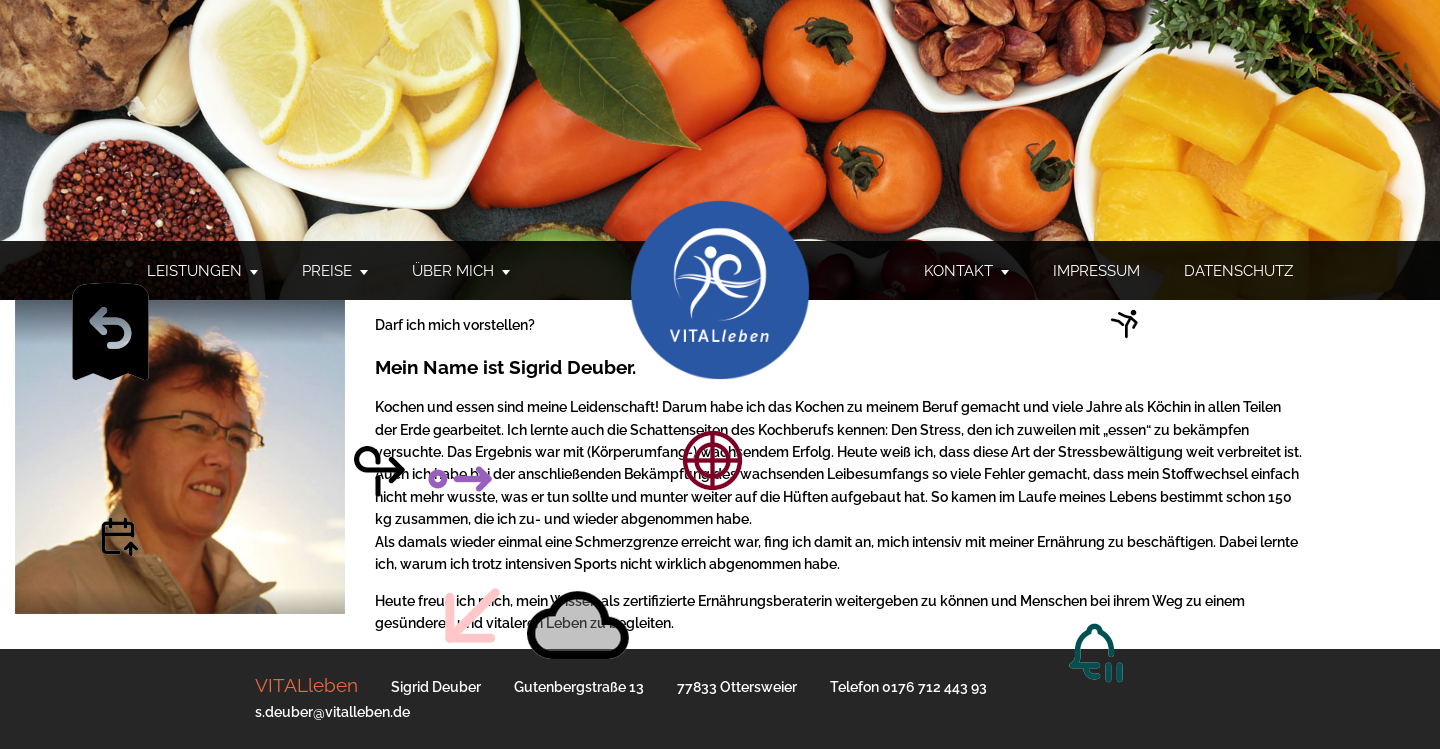 Image resolution: width=1440 pixels, height=749 pixels. Describe the element at coordinates (460, 479) in the screenshot. I see `move item to the right` at that location.